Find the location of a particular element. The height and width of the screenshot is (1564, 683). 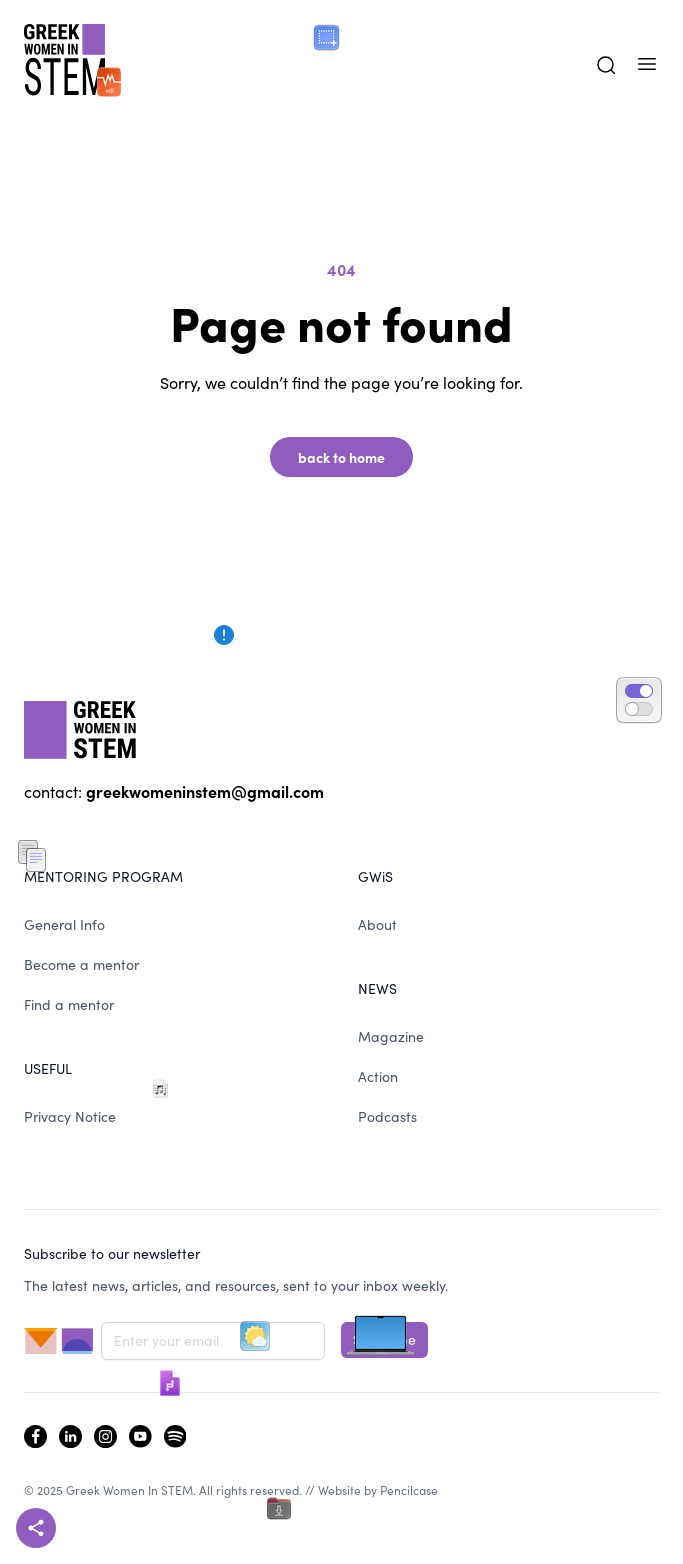

access your downloads folder is located at coordinates (279, 1508).